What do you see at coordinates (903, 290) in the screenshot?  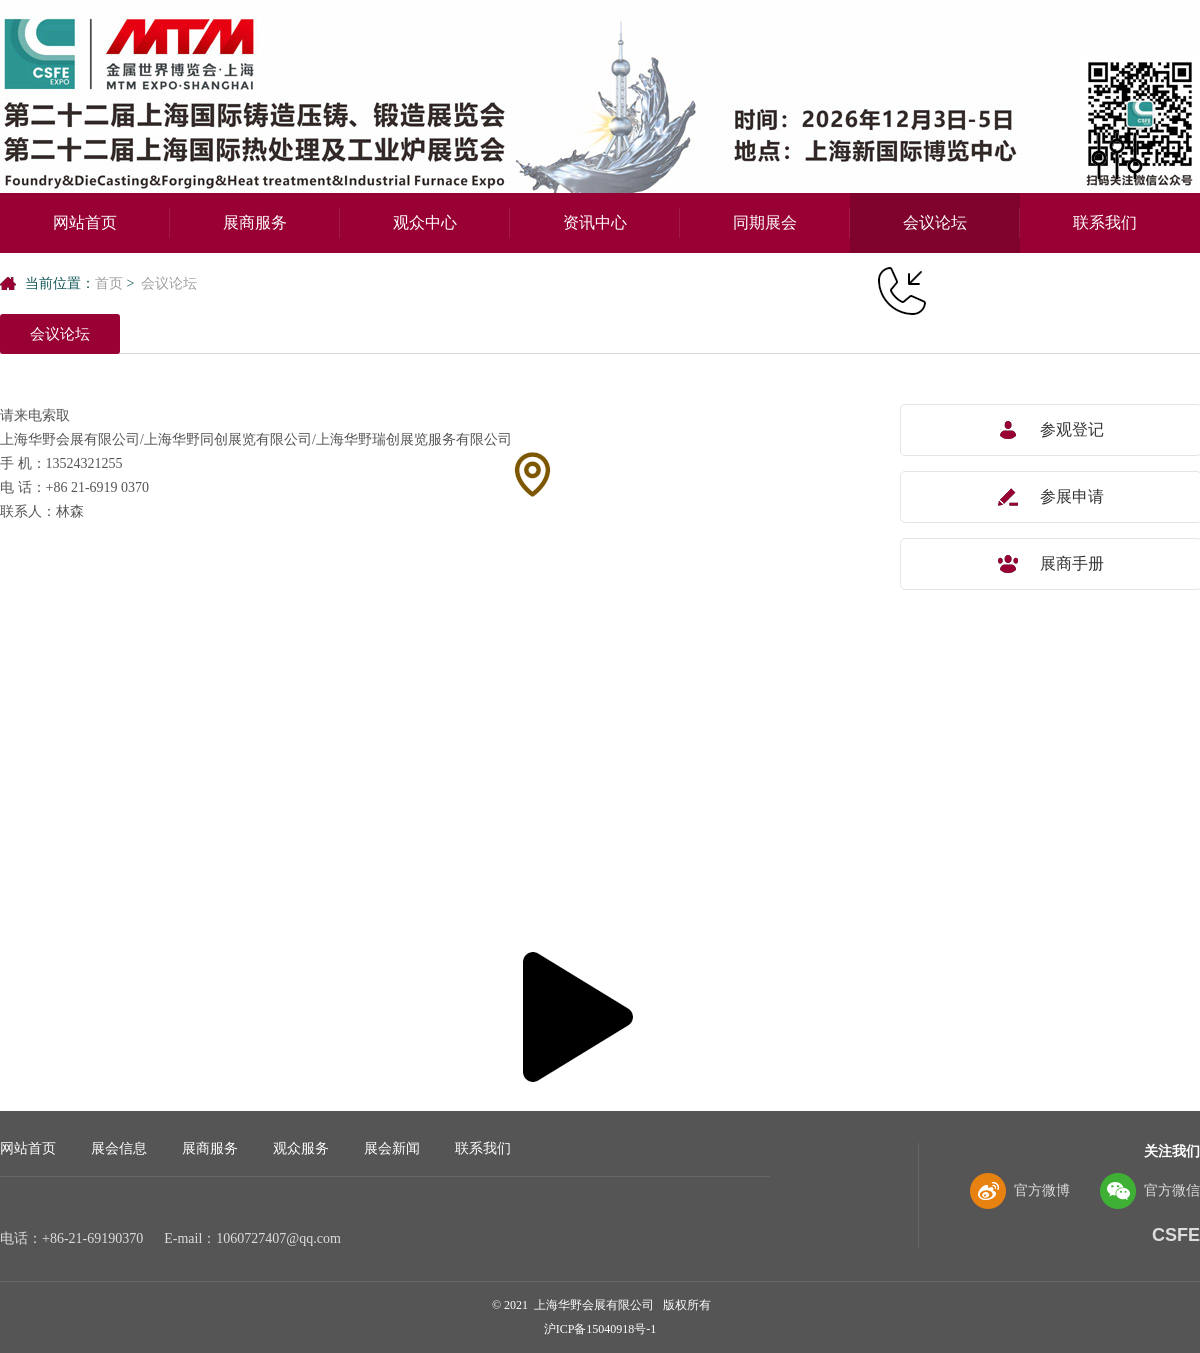 I see `incoming call notification` at bounding box center [903, 290].